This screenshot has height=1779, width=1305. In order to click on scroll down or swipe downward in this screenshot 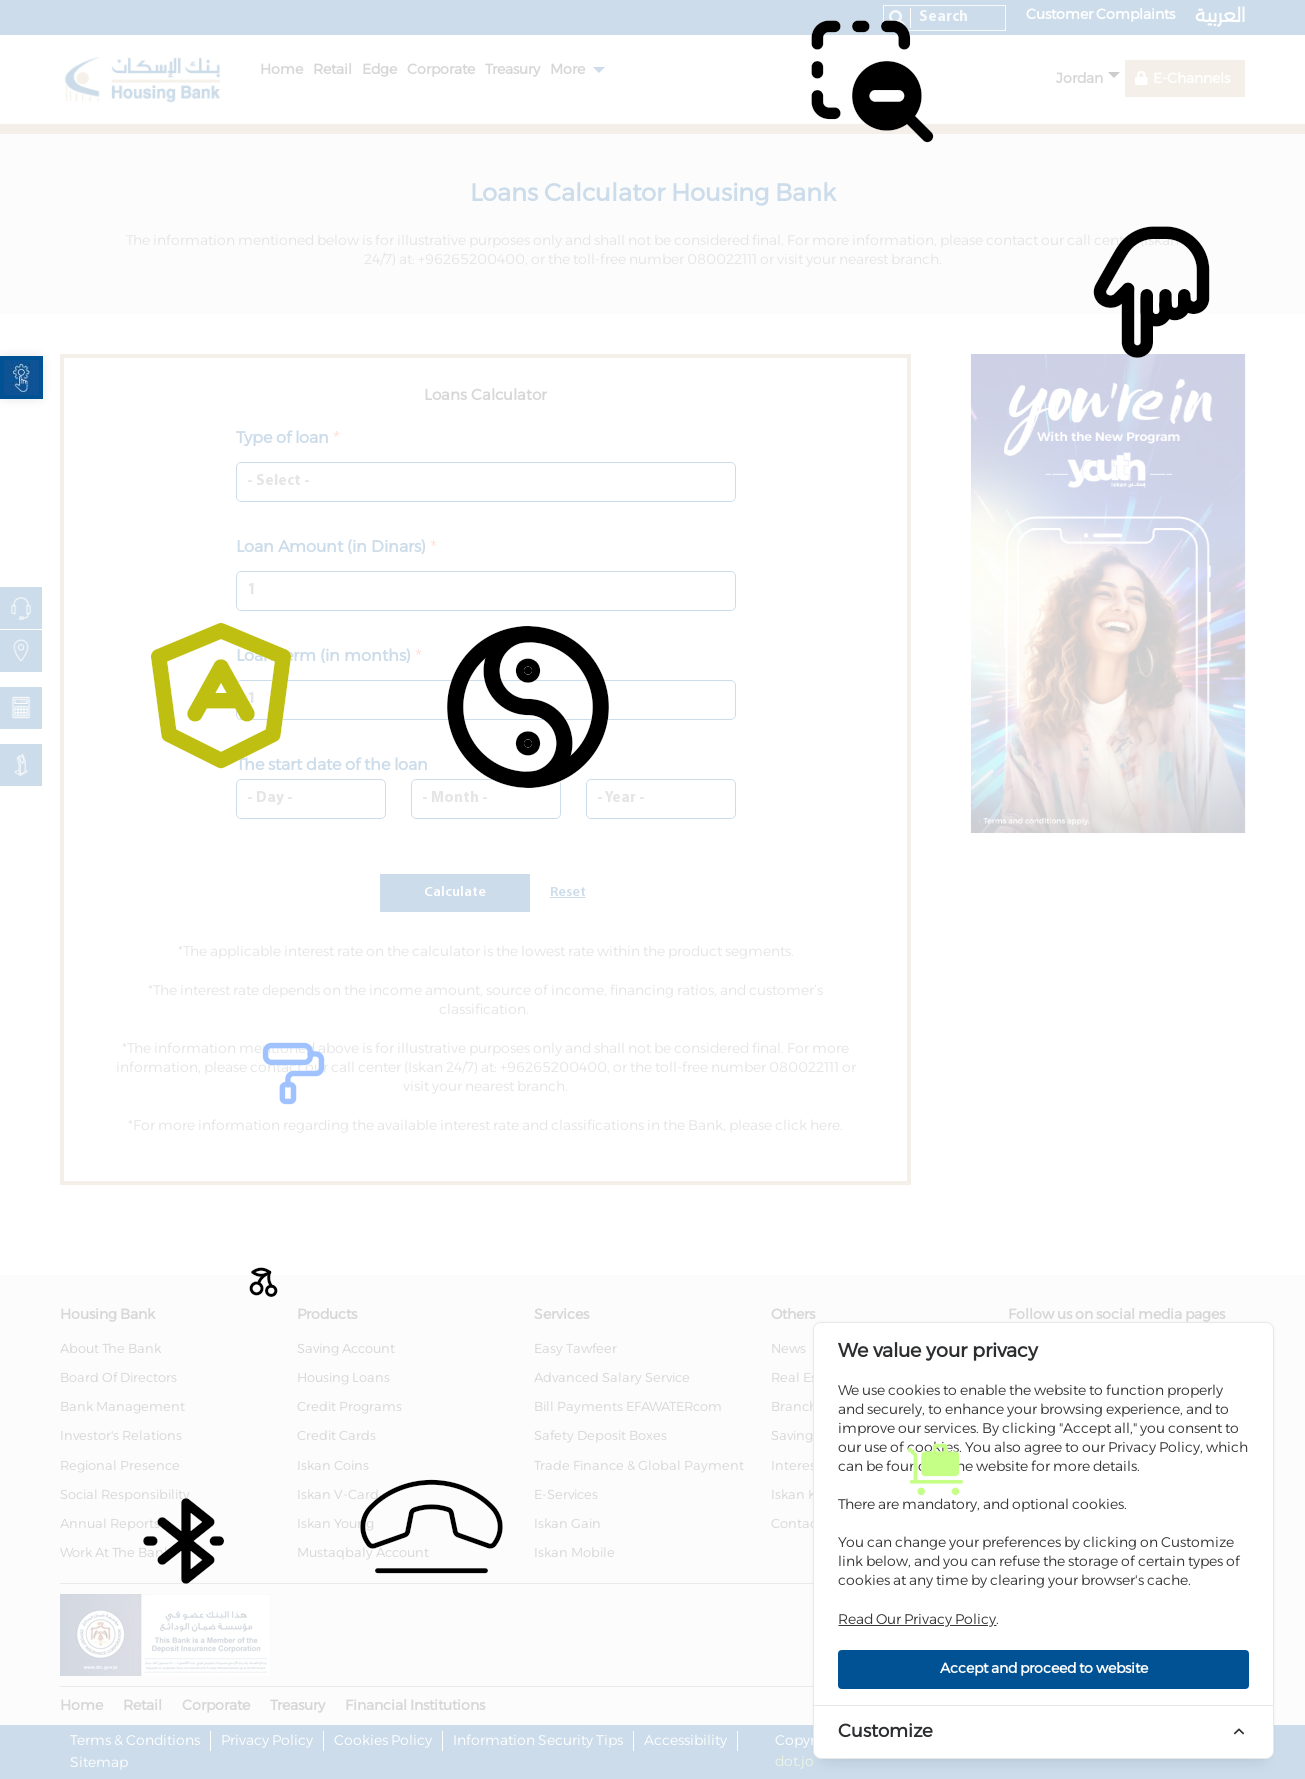, I will do `click(1153, 289)`.